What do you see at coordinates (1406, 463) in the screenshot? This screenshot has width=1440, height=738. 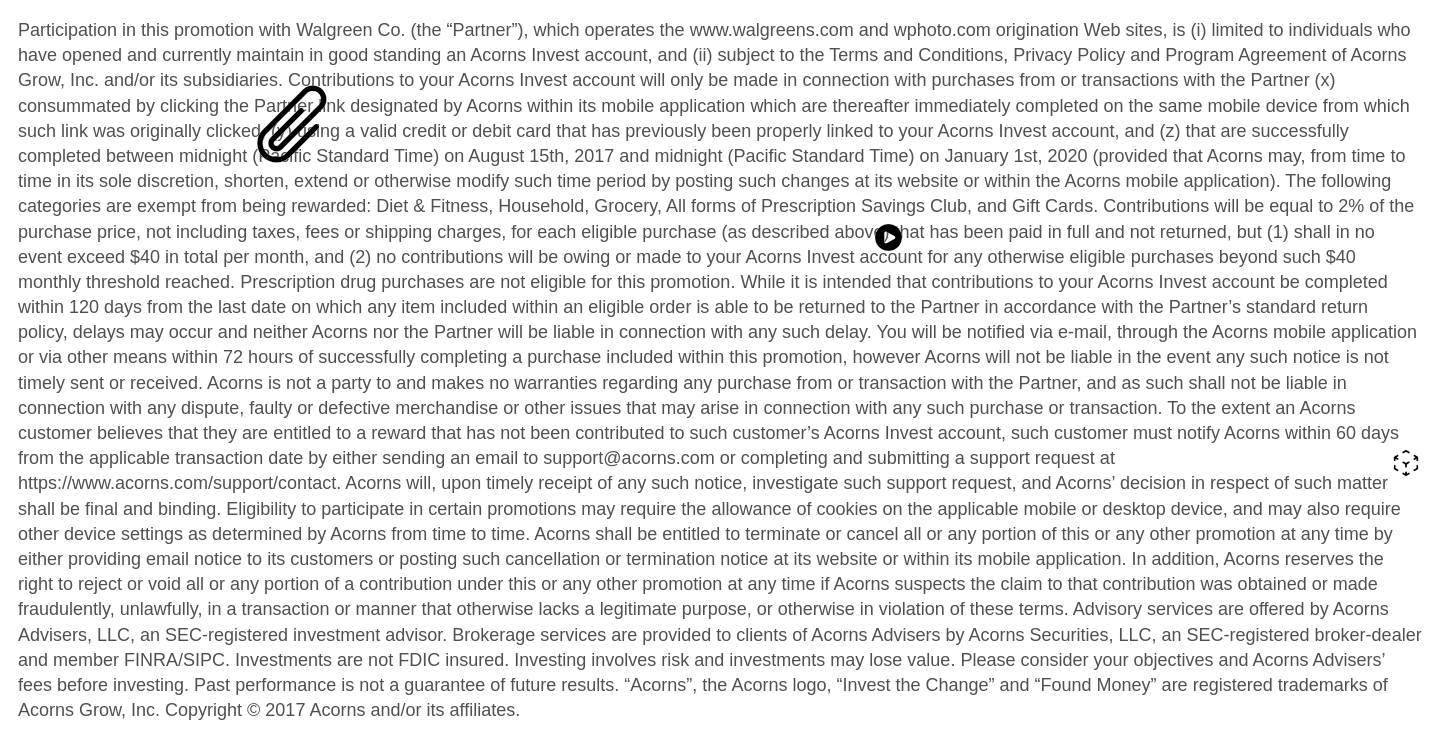 I see `view 3D model or object` at bounding box center [1406, 463].